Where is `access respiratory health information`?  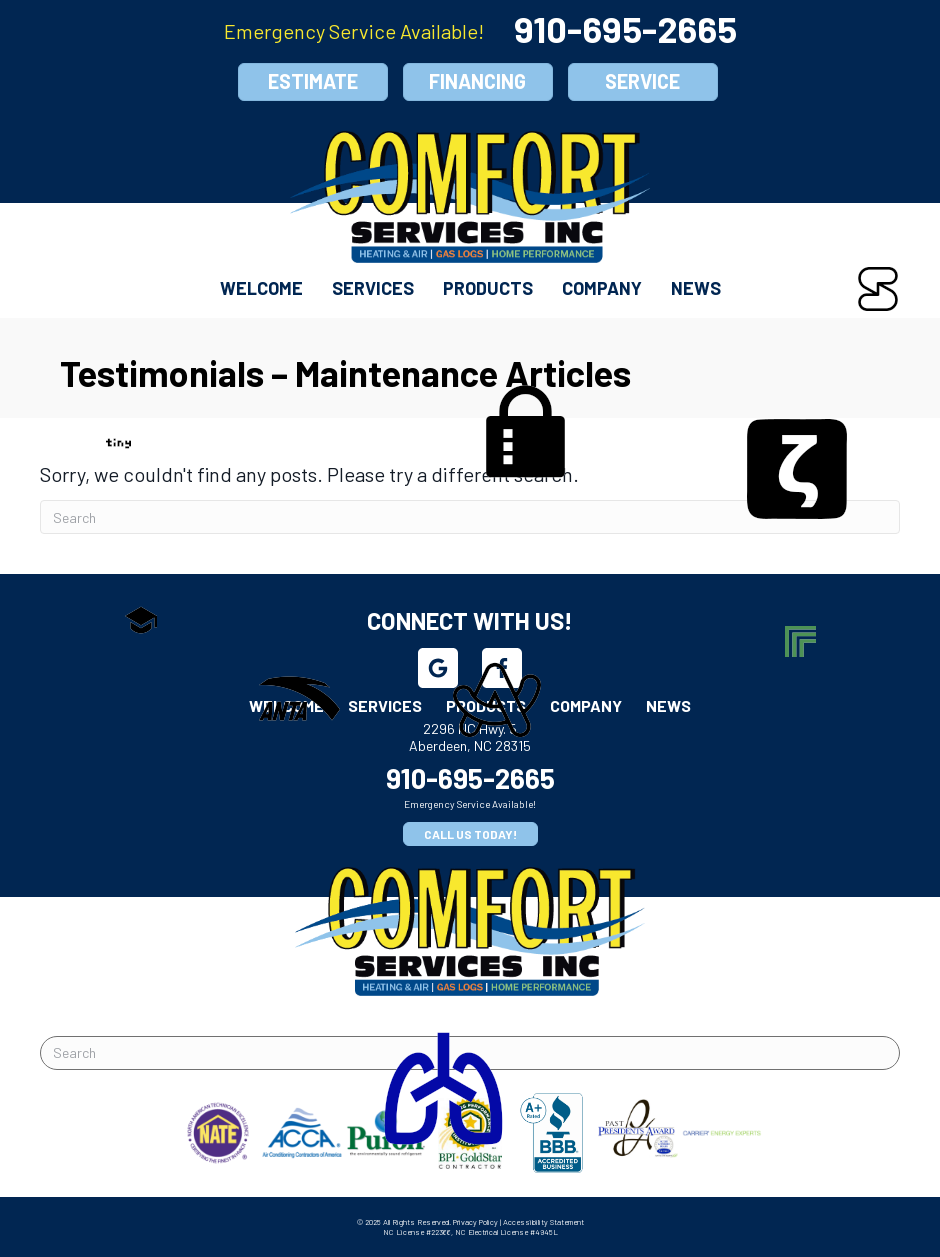
access respiratory health information is located at coordinates (443, 1091).